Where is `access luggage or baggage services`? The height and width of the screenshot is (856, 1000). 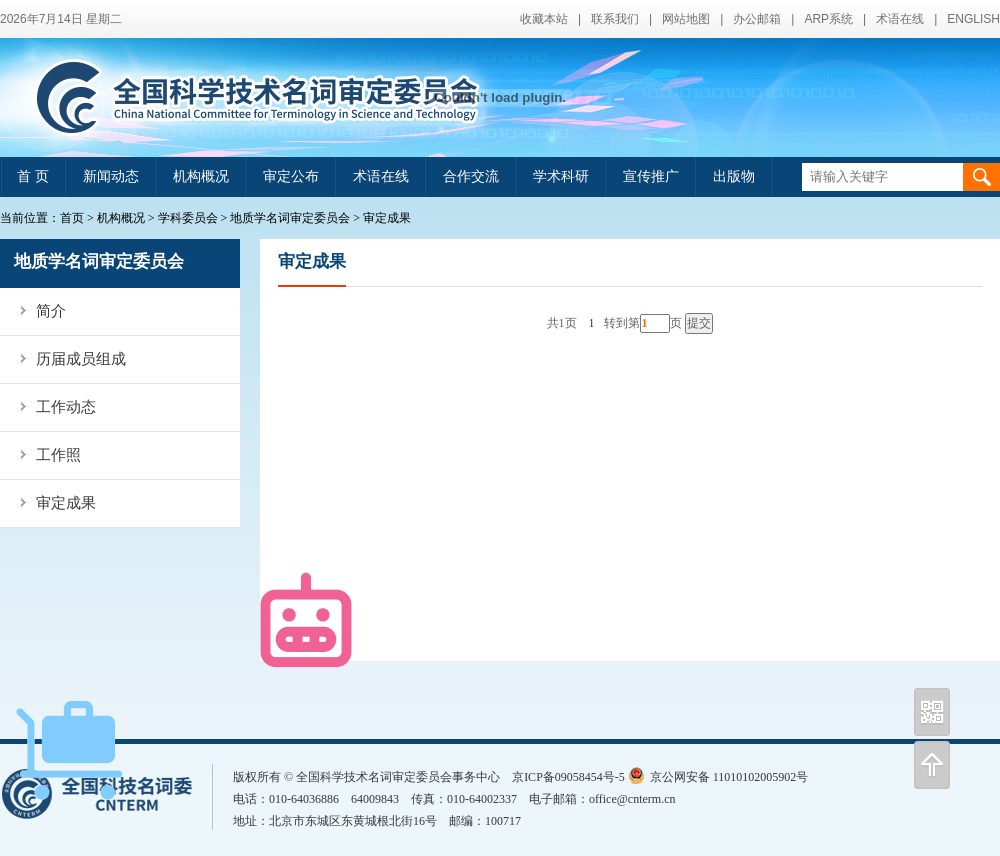
access luggage or baggage services is located at coordinates (67, 748).